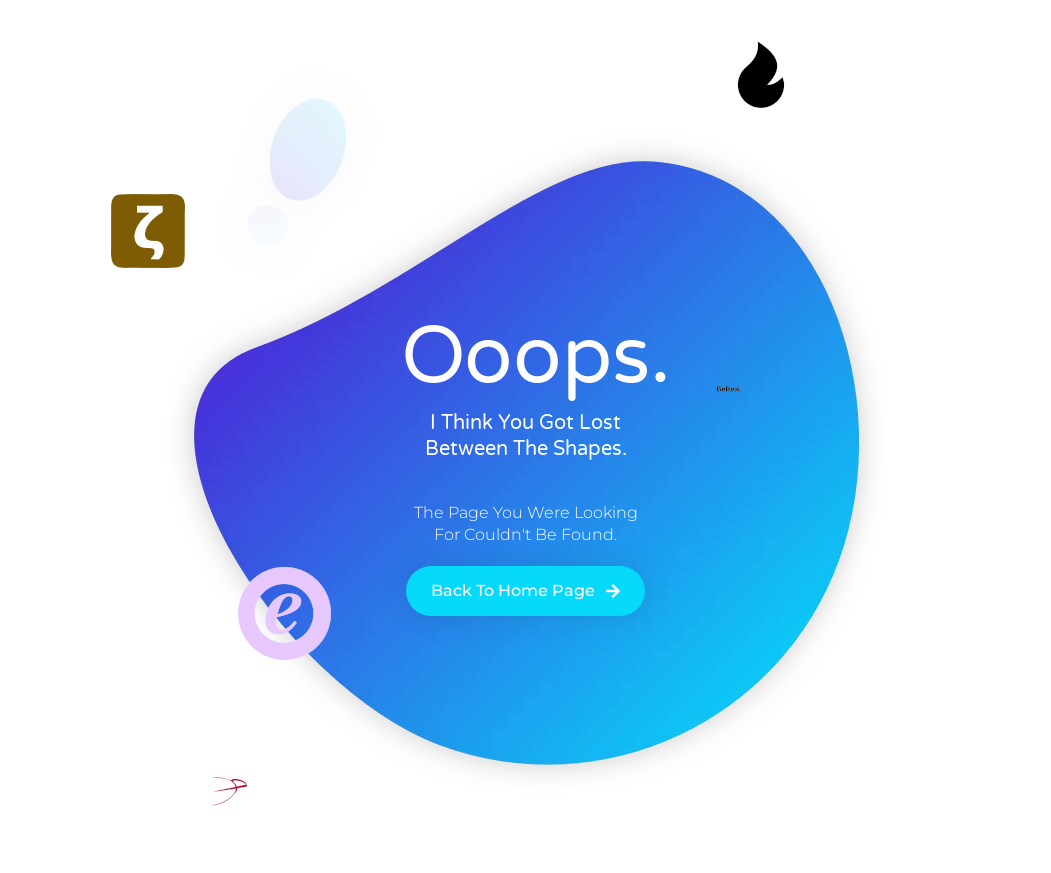 The height and width of the screenshot is (873, 1051). Describe the element at coordinates (729, 389) in the screenshot. I see `open the BeReal app` at that location.